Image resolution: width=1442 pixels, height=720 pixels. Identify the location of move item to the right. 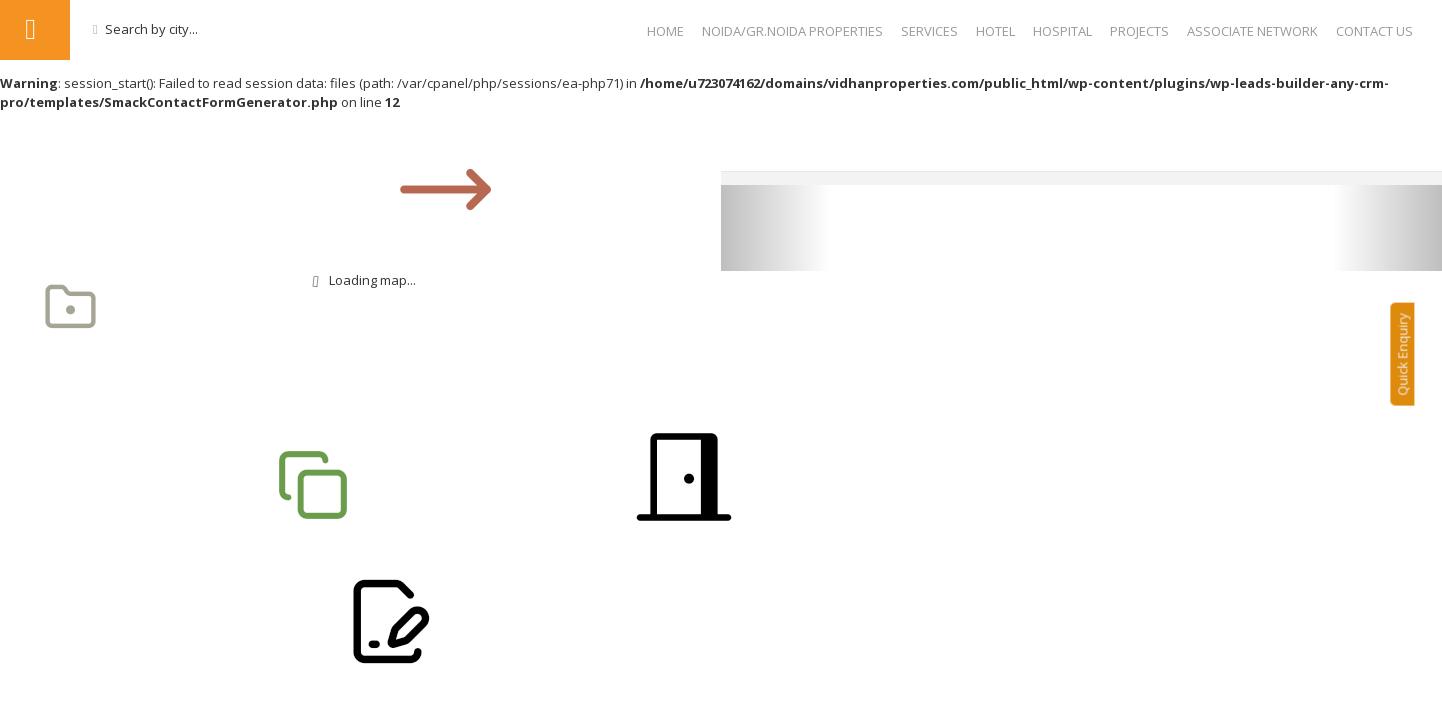
(445, 189).